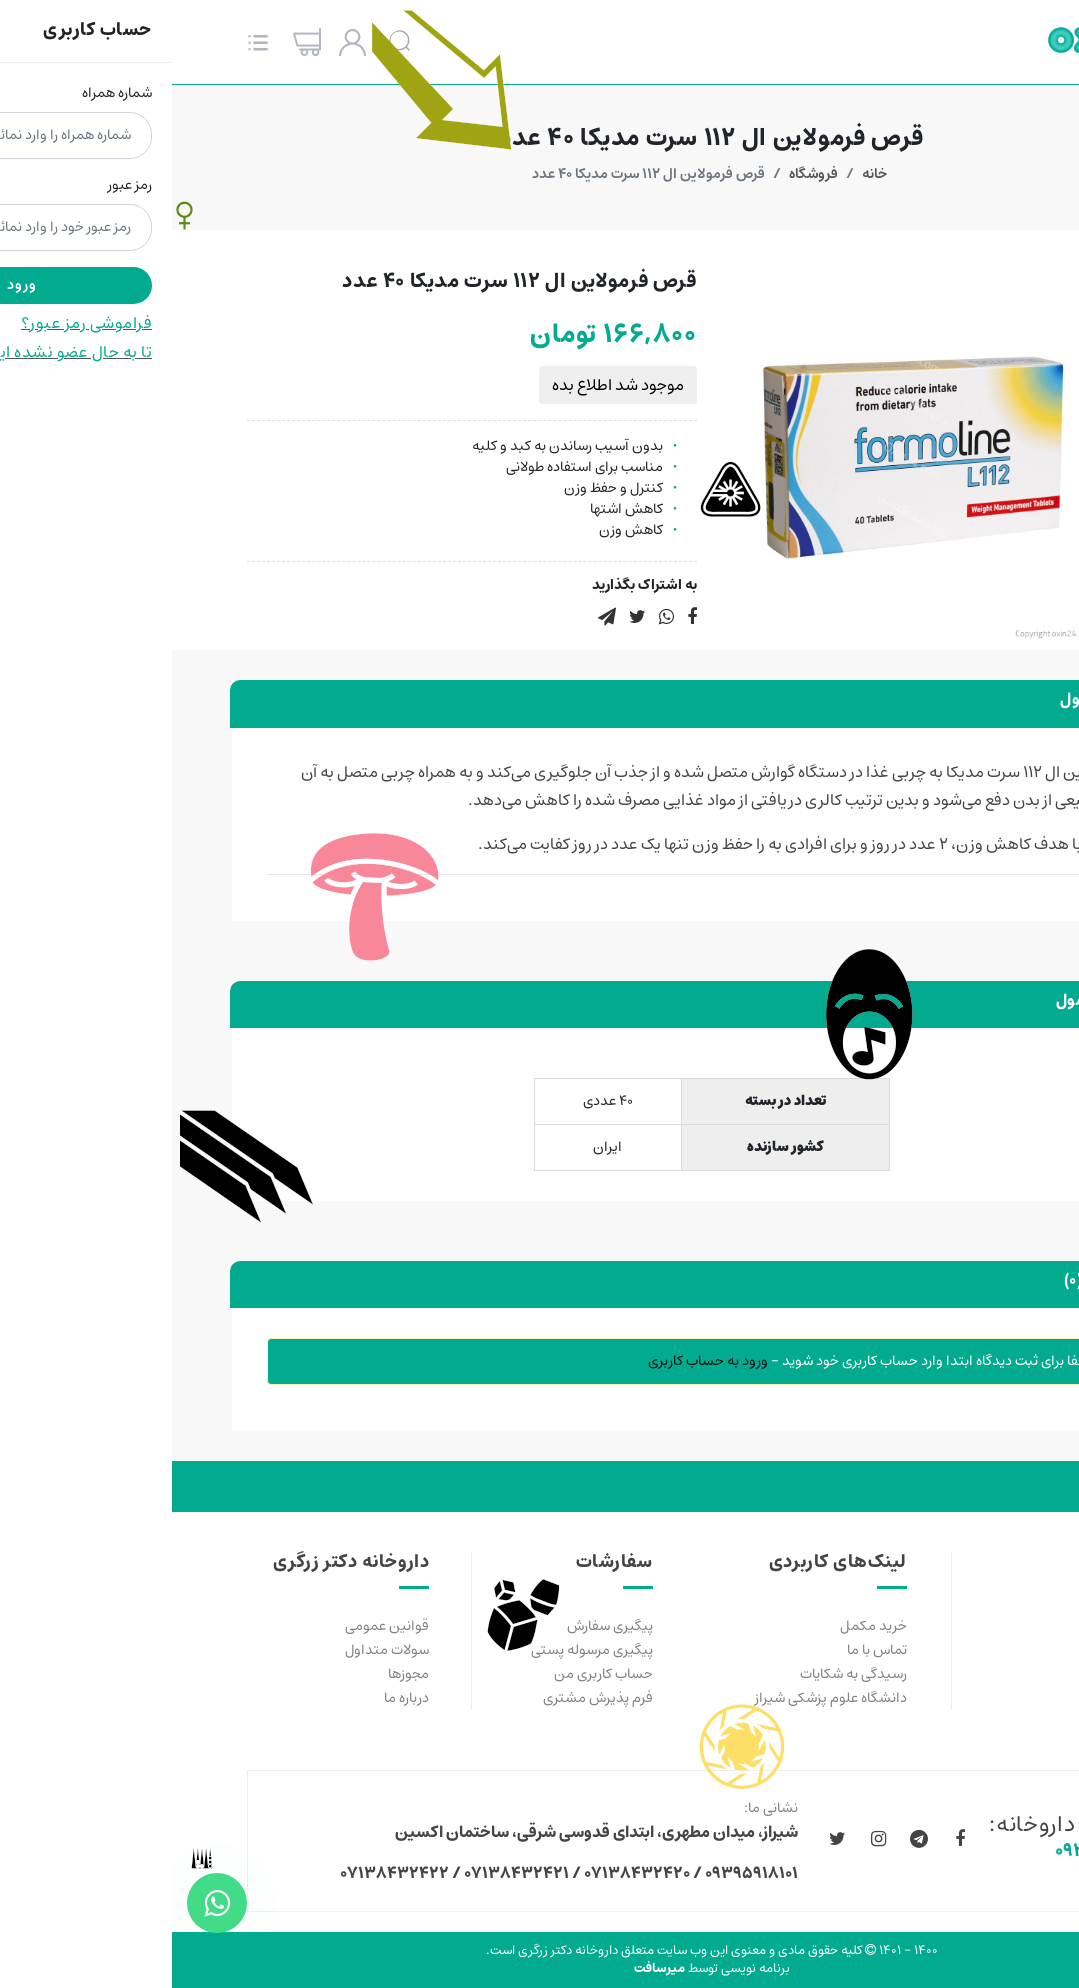 This screenshot has height=1988, width=1079. Describe the element at coordinates (375, 896) in the screenshot. I see `mushroom ingredient or item in a game inventory` at that location.